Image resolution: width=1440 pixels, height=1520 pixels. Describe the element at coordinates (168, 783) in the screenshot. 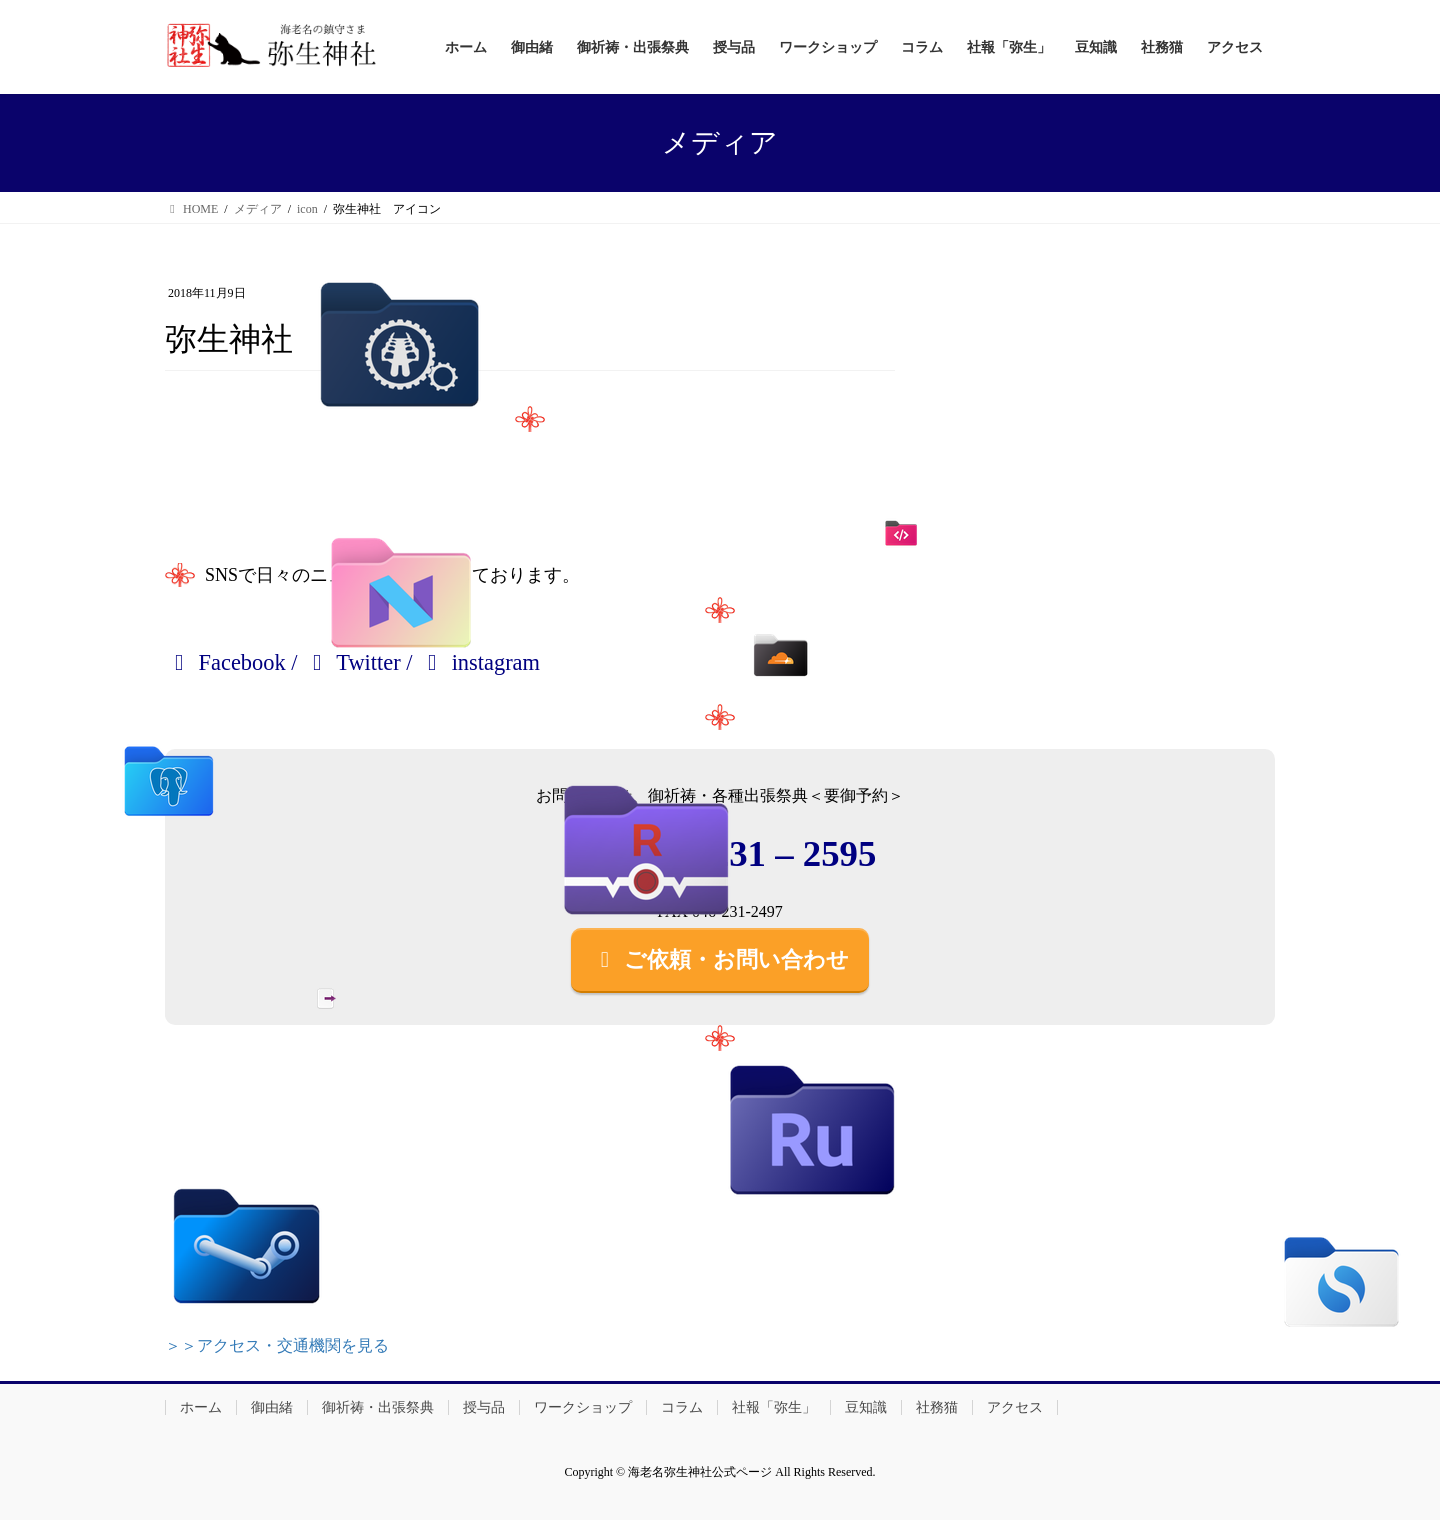

I see `open folder containing postgresql database files` at that location.